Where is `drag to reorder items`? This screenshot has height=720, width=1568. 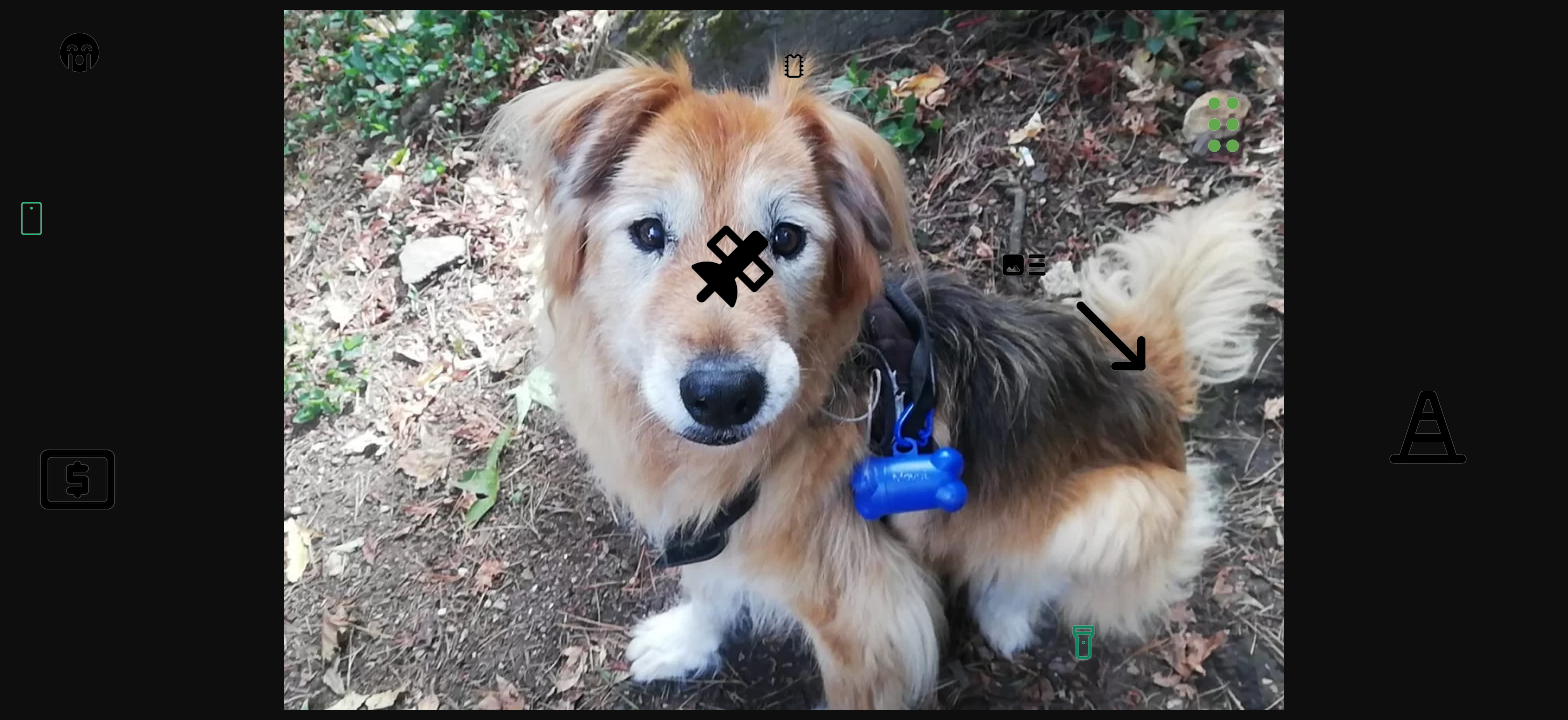 drag to reorder items is located at coordinates (1223, 124).